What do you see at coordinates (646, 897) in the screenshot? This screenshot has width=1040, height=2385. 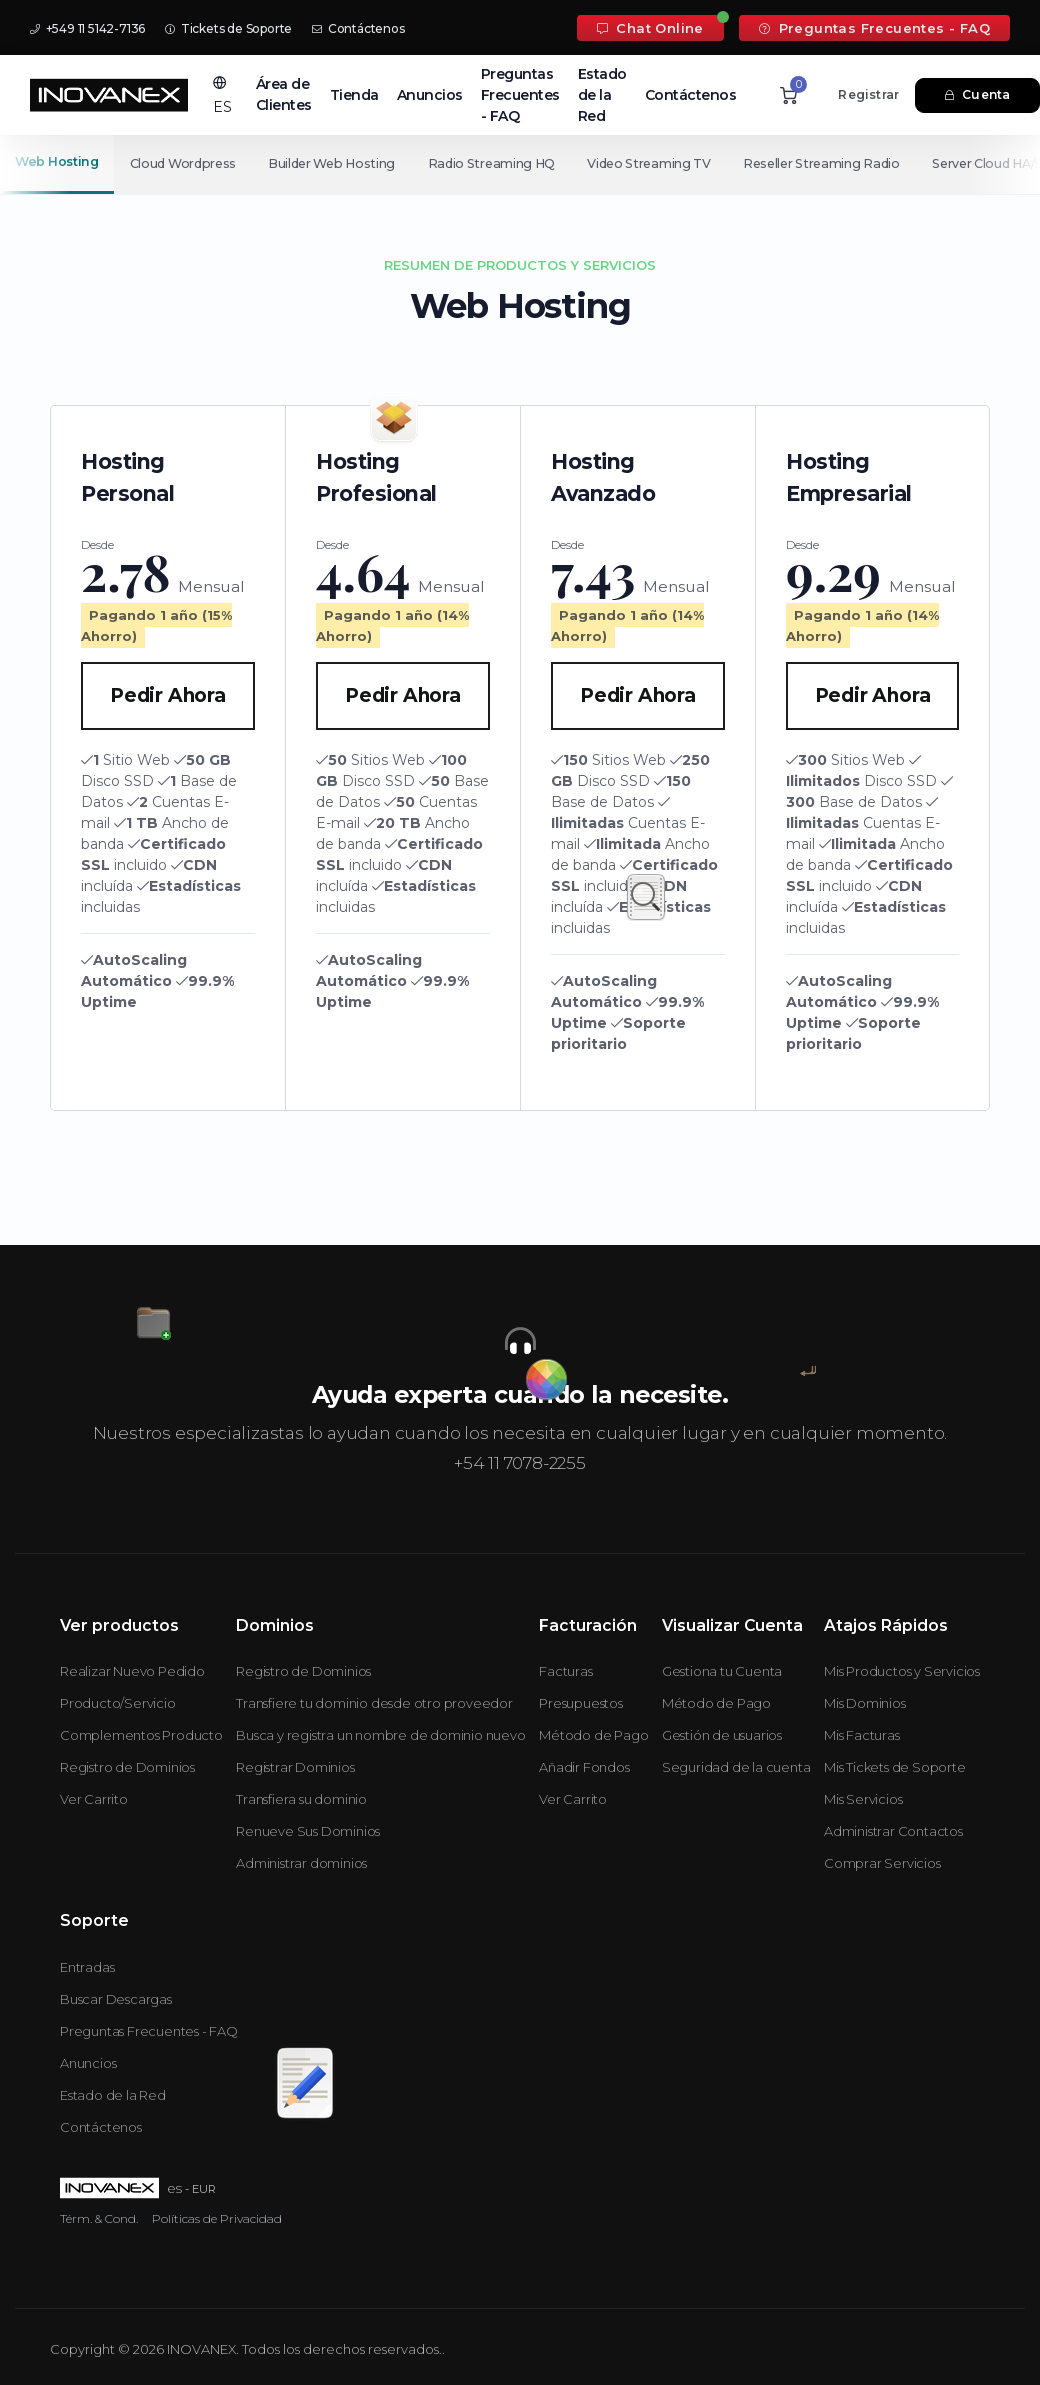 I see `open the system logs application` at bounding box center [646, 897].